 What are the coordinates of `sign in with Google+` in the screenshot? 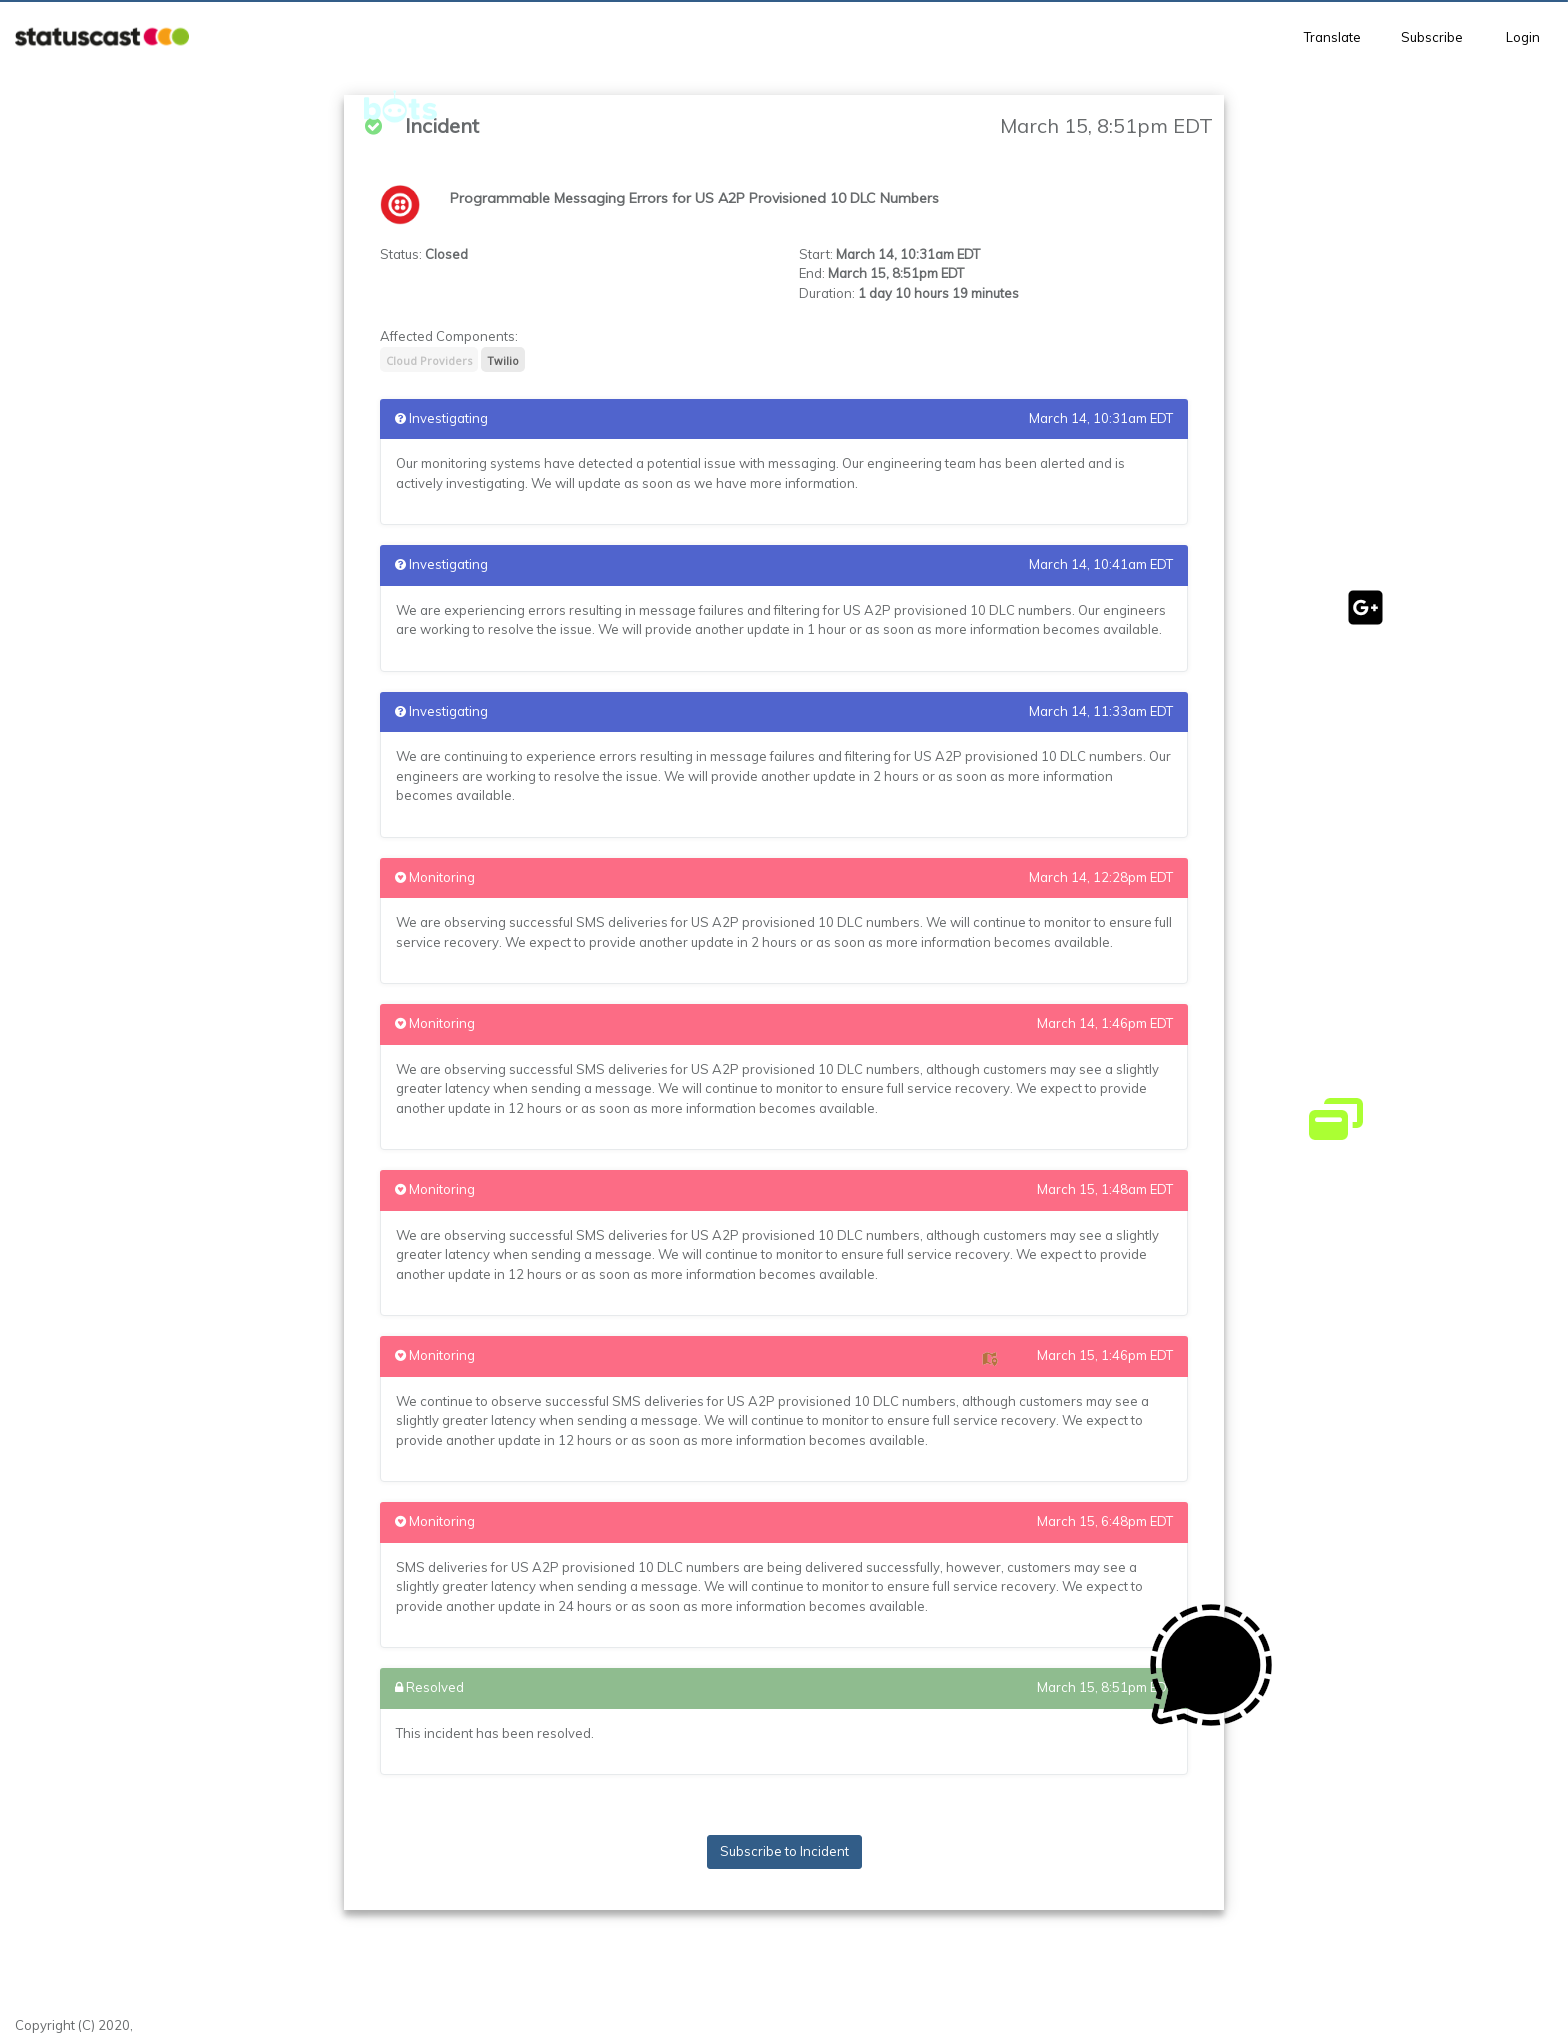 It's located at (1365, 607).